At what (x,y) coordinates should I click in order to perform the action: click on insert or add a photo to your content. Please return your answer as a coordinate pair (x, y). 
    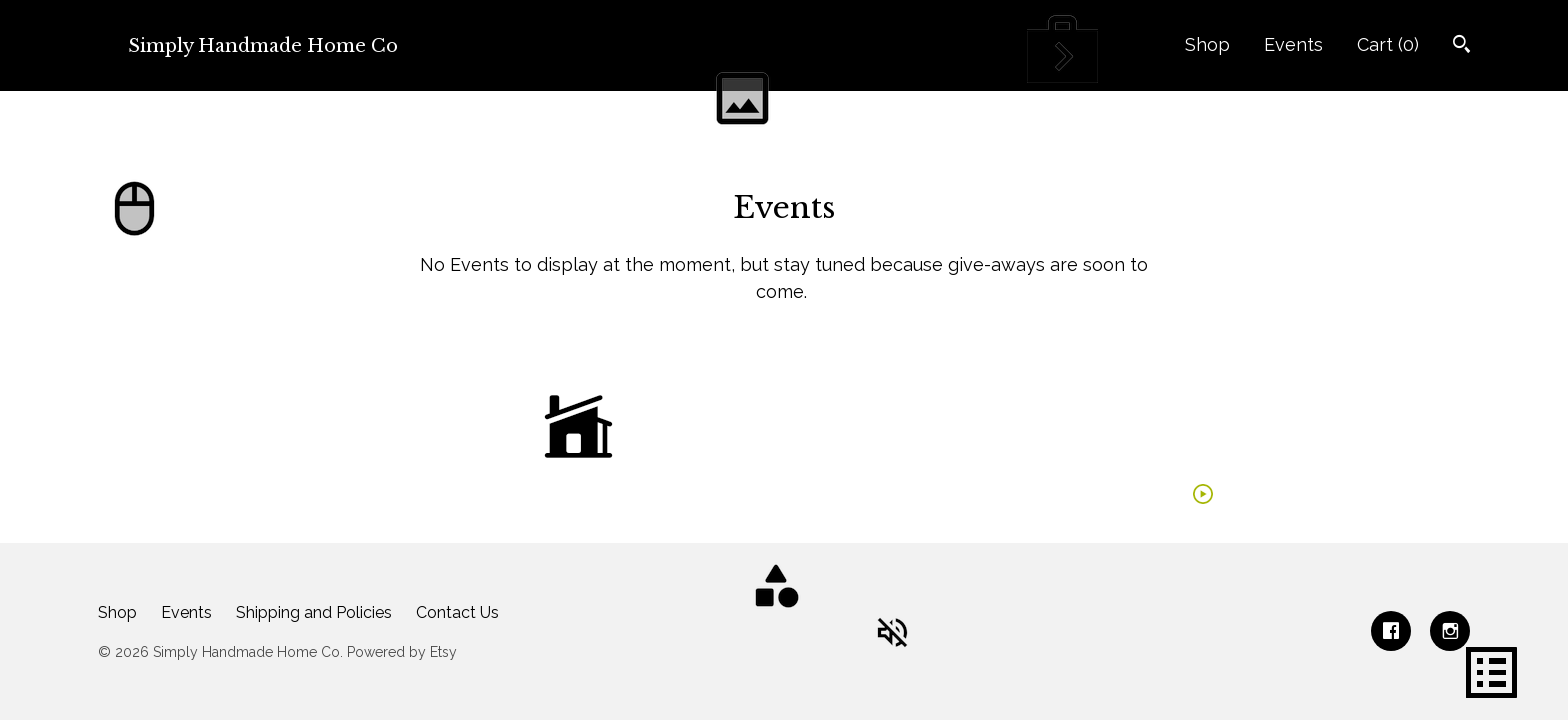
    Looking at the image, I should click on (742, 98).